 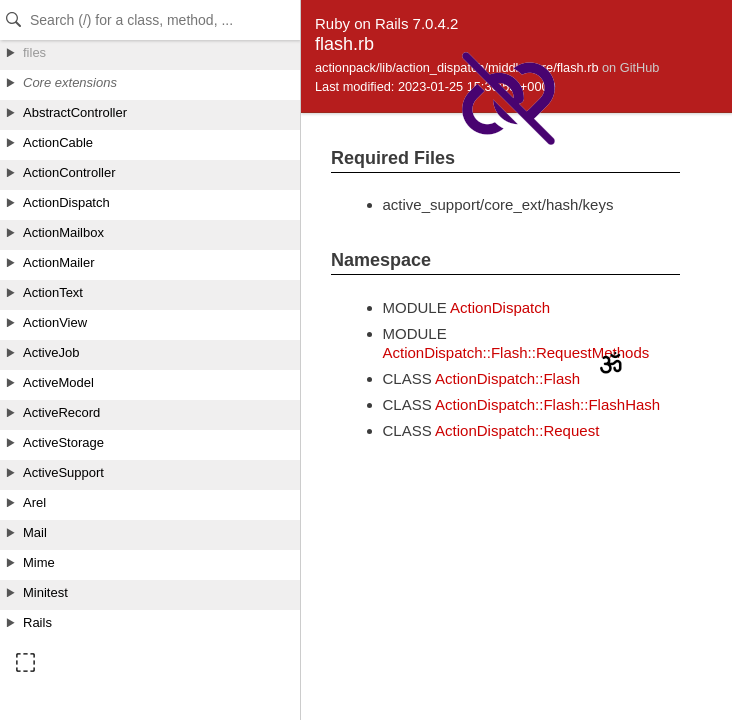 I want to click on indicates hinduism or spiritual content, so click(x=610, y=362).